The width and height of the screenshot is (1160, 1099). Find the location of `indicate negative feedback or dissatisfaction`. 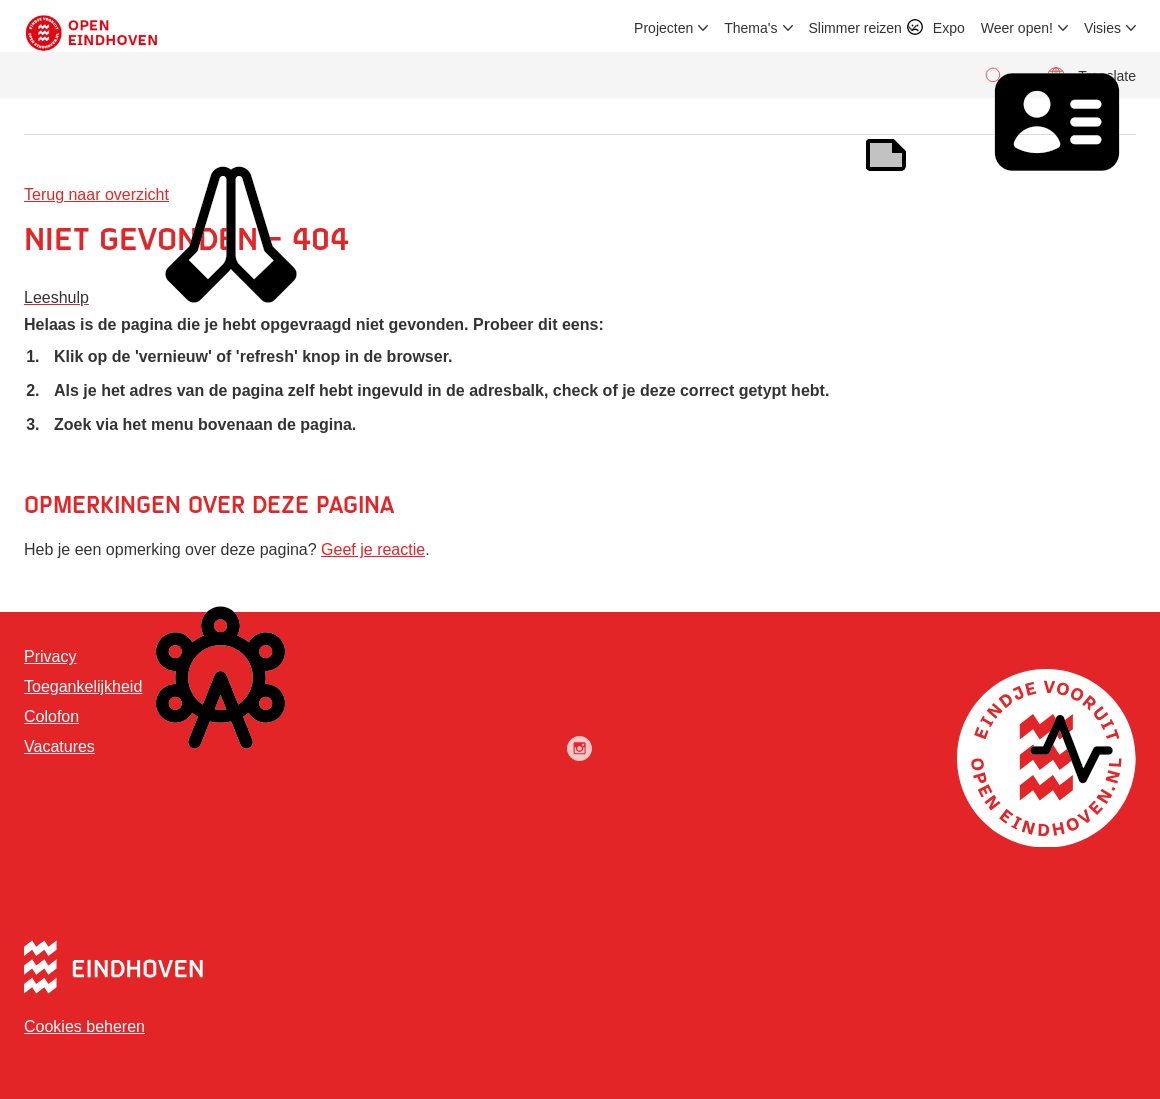

indicate negative feedback or dissatisfaction is located at coordinates (915, 27).